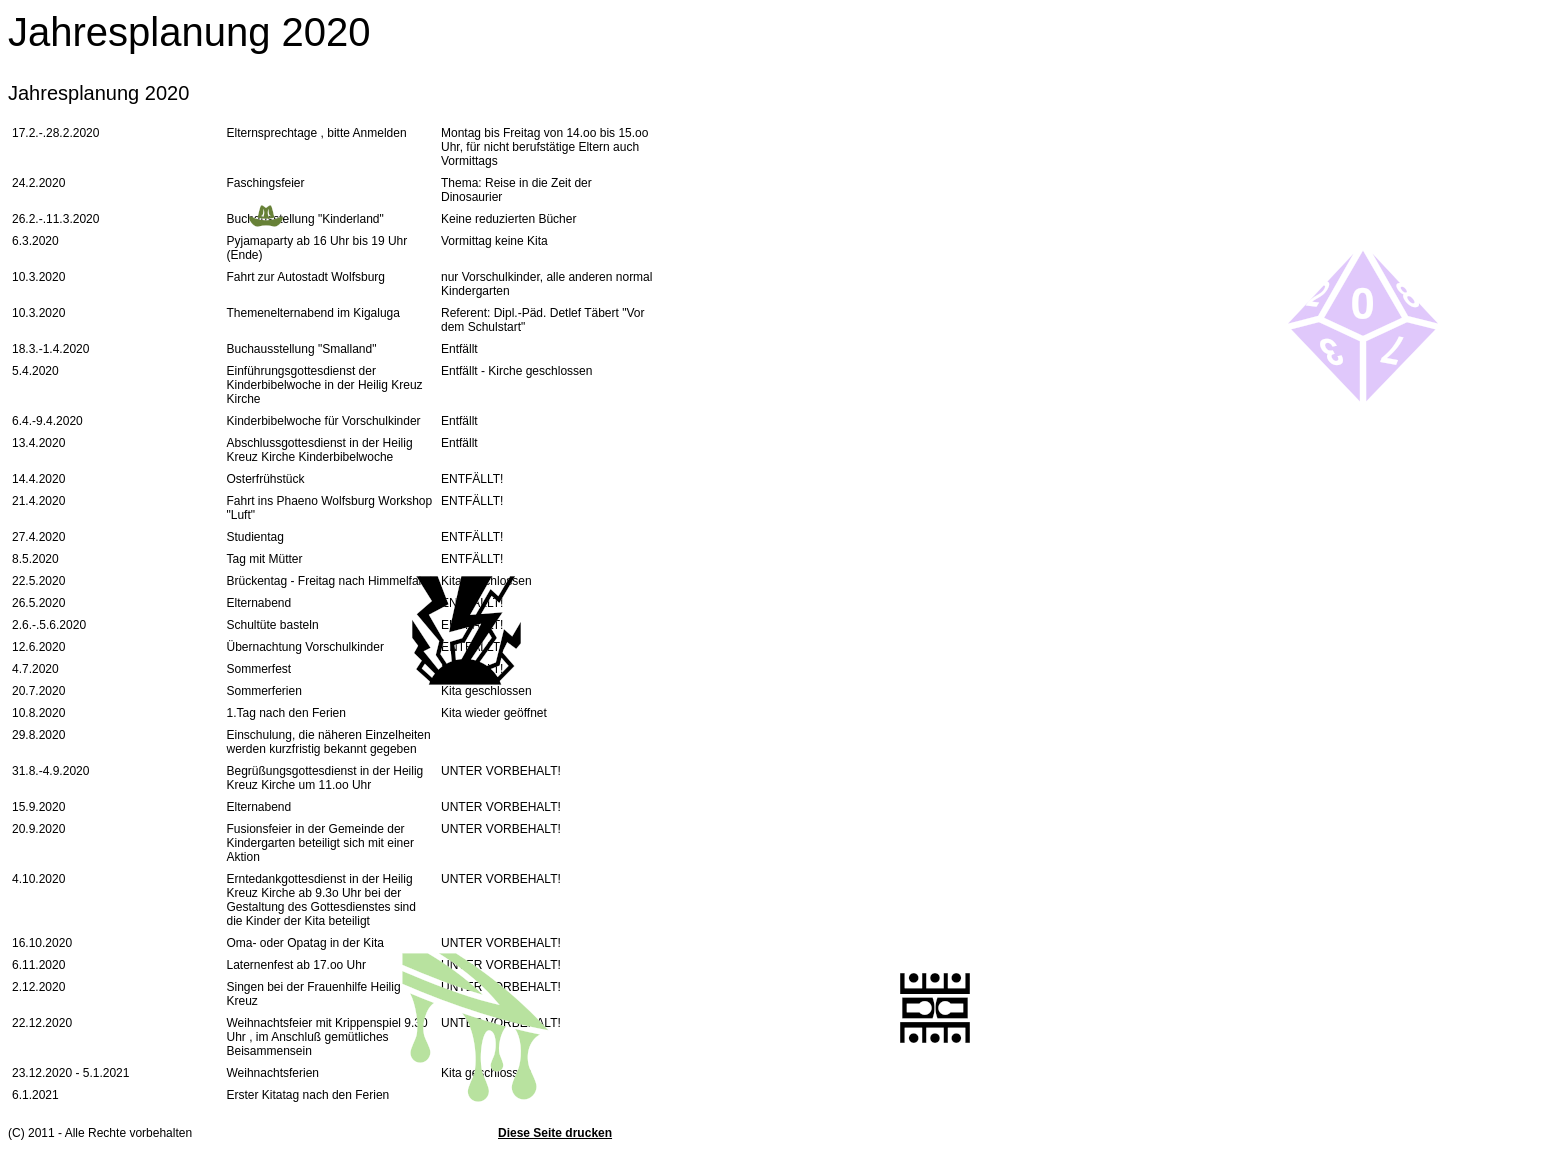 This screenshot has height=1150, width=1568. Describe the element at coordinates (935, 1008) in the screenshot. I see `access game inventory or storage grid` at that location.